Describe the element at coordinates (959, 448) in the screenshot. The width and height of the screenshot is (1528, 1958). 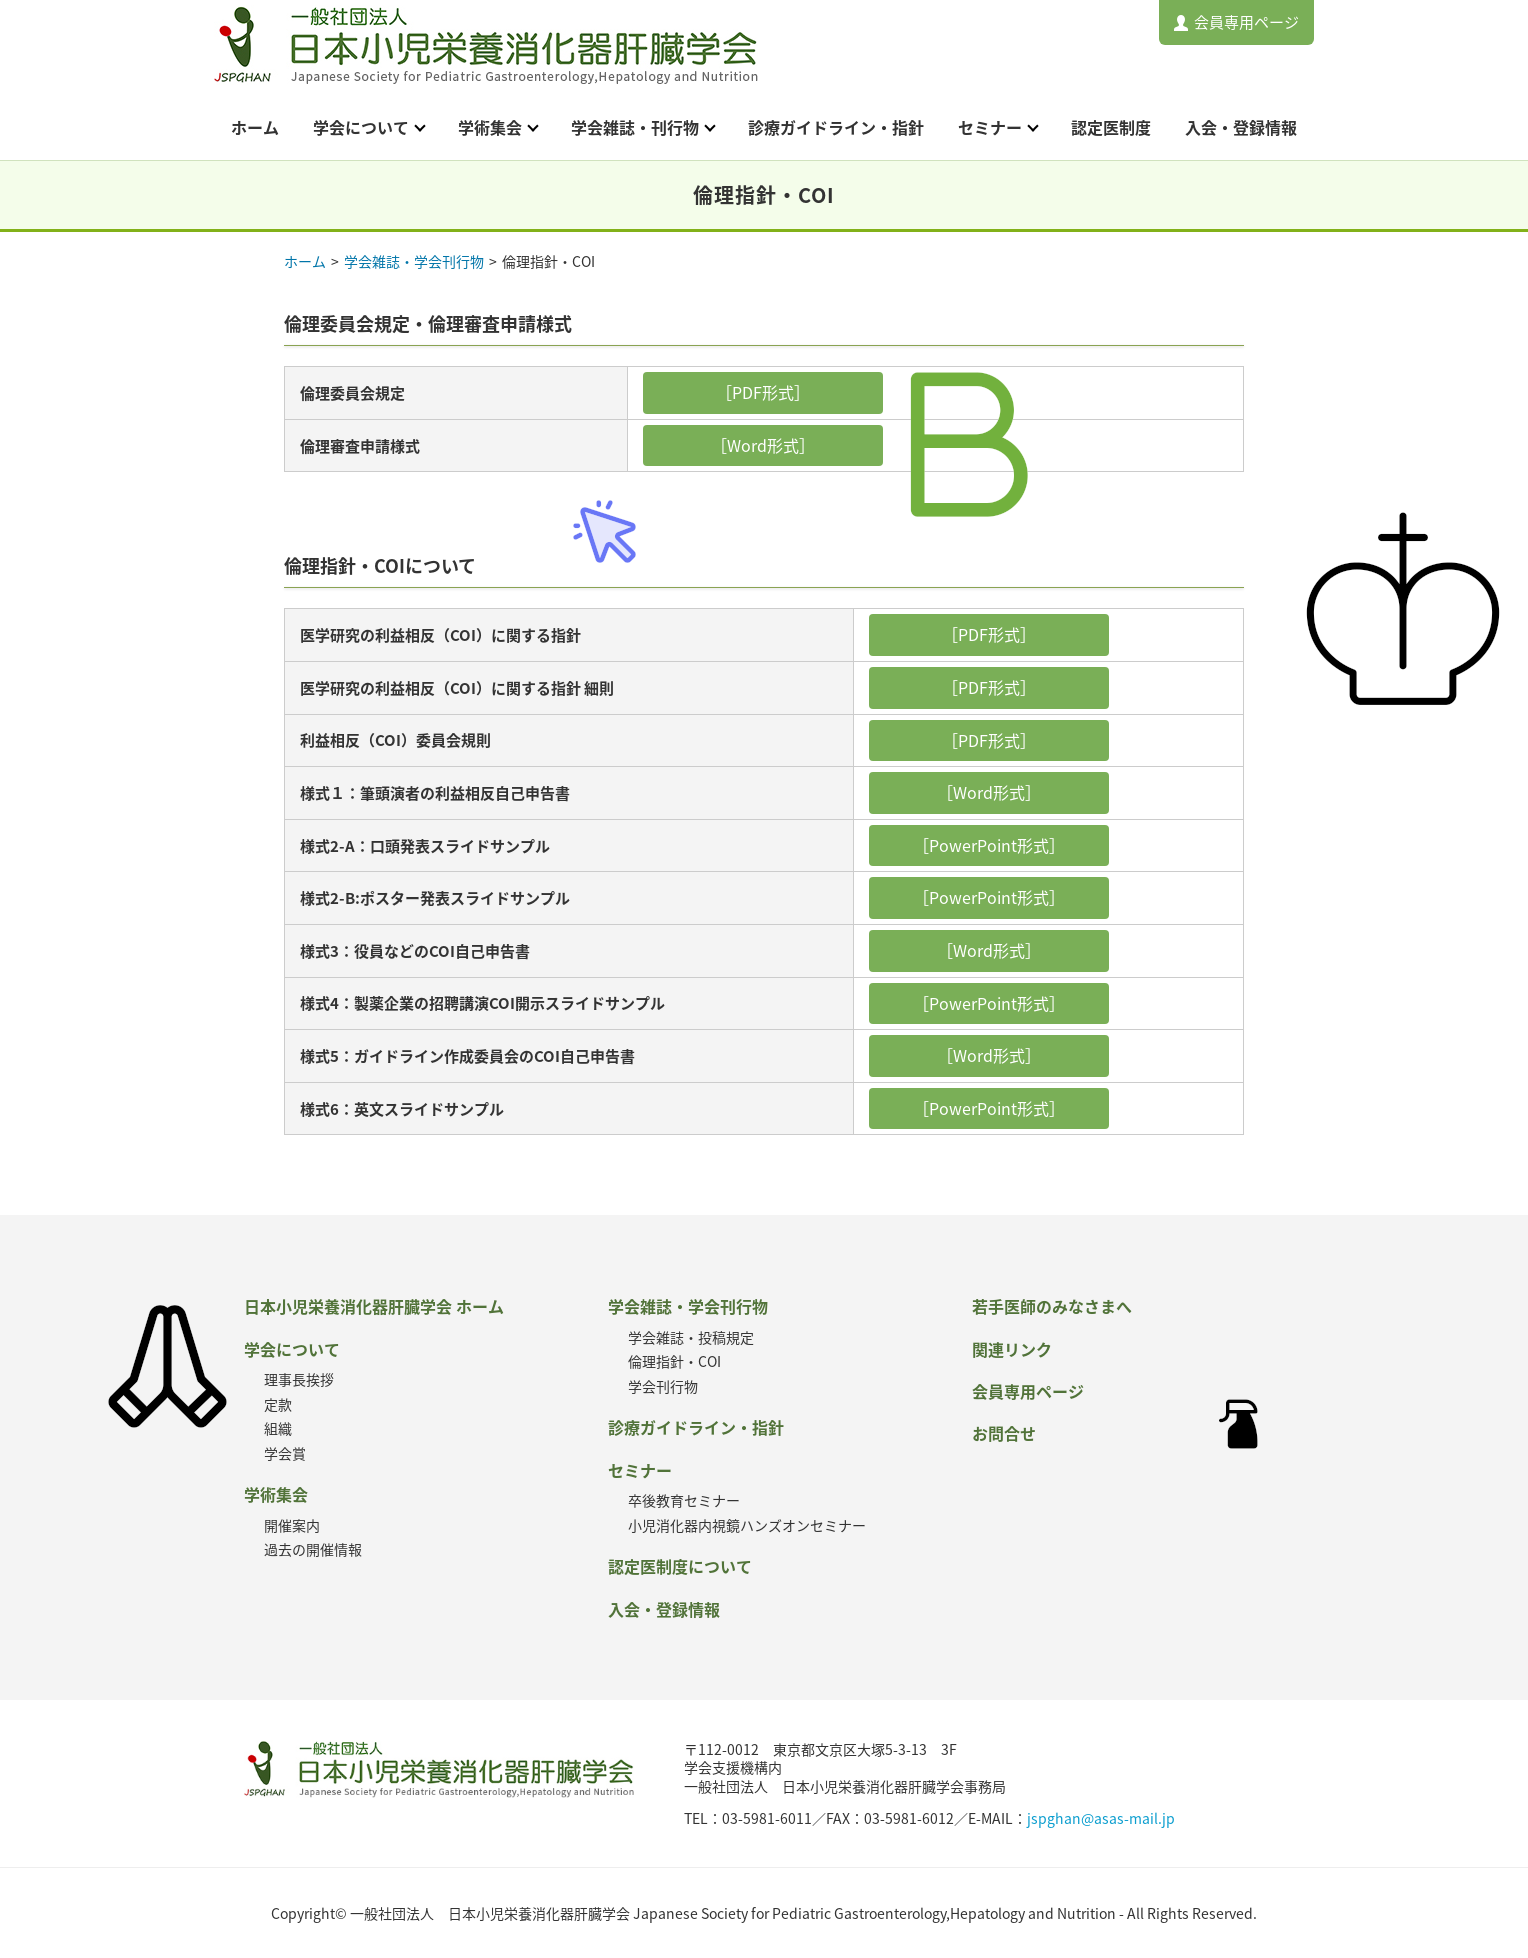
I see `apply bold formatting to selected text` at that location.